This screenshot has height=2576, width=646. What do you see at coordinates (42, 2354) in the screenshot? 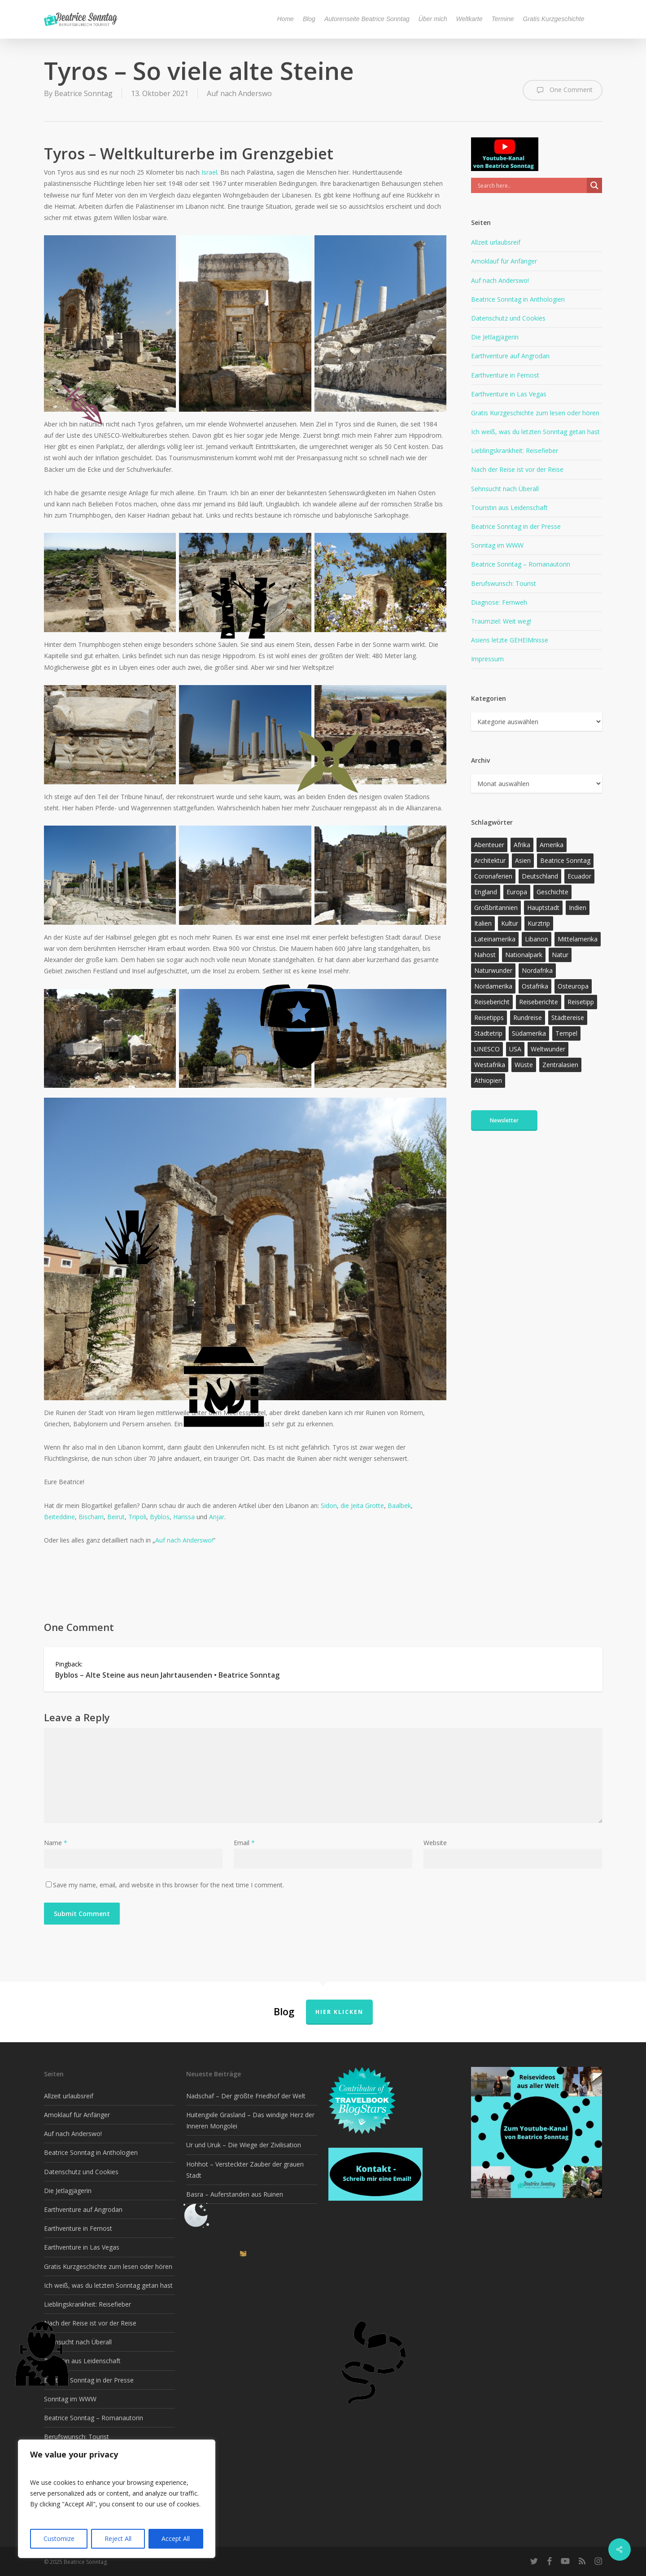
I see `select frankenstein character or monster avatar` at bounding box center [42, 2354].